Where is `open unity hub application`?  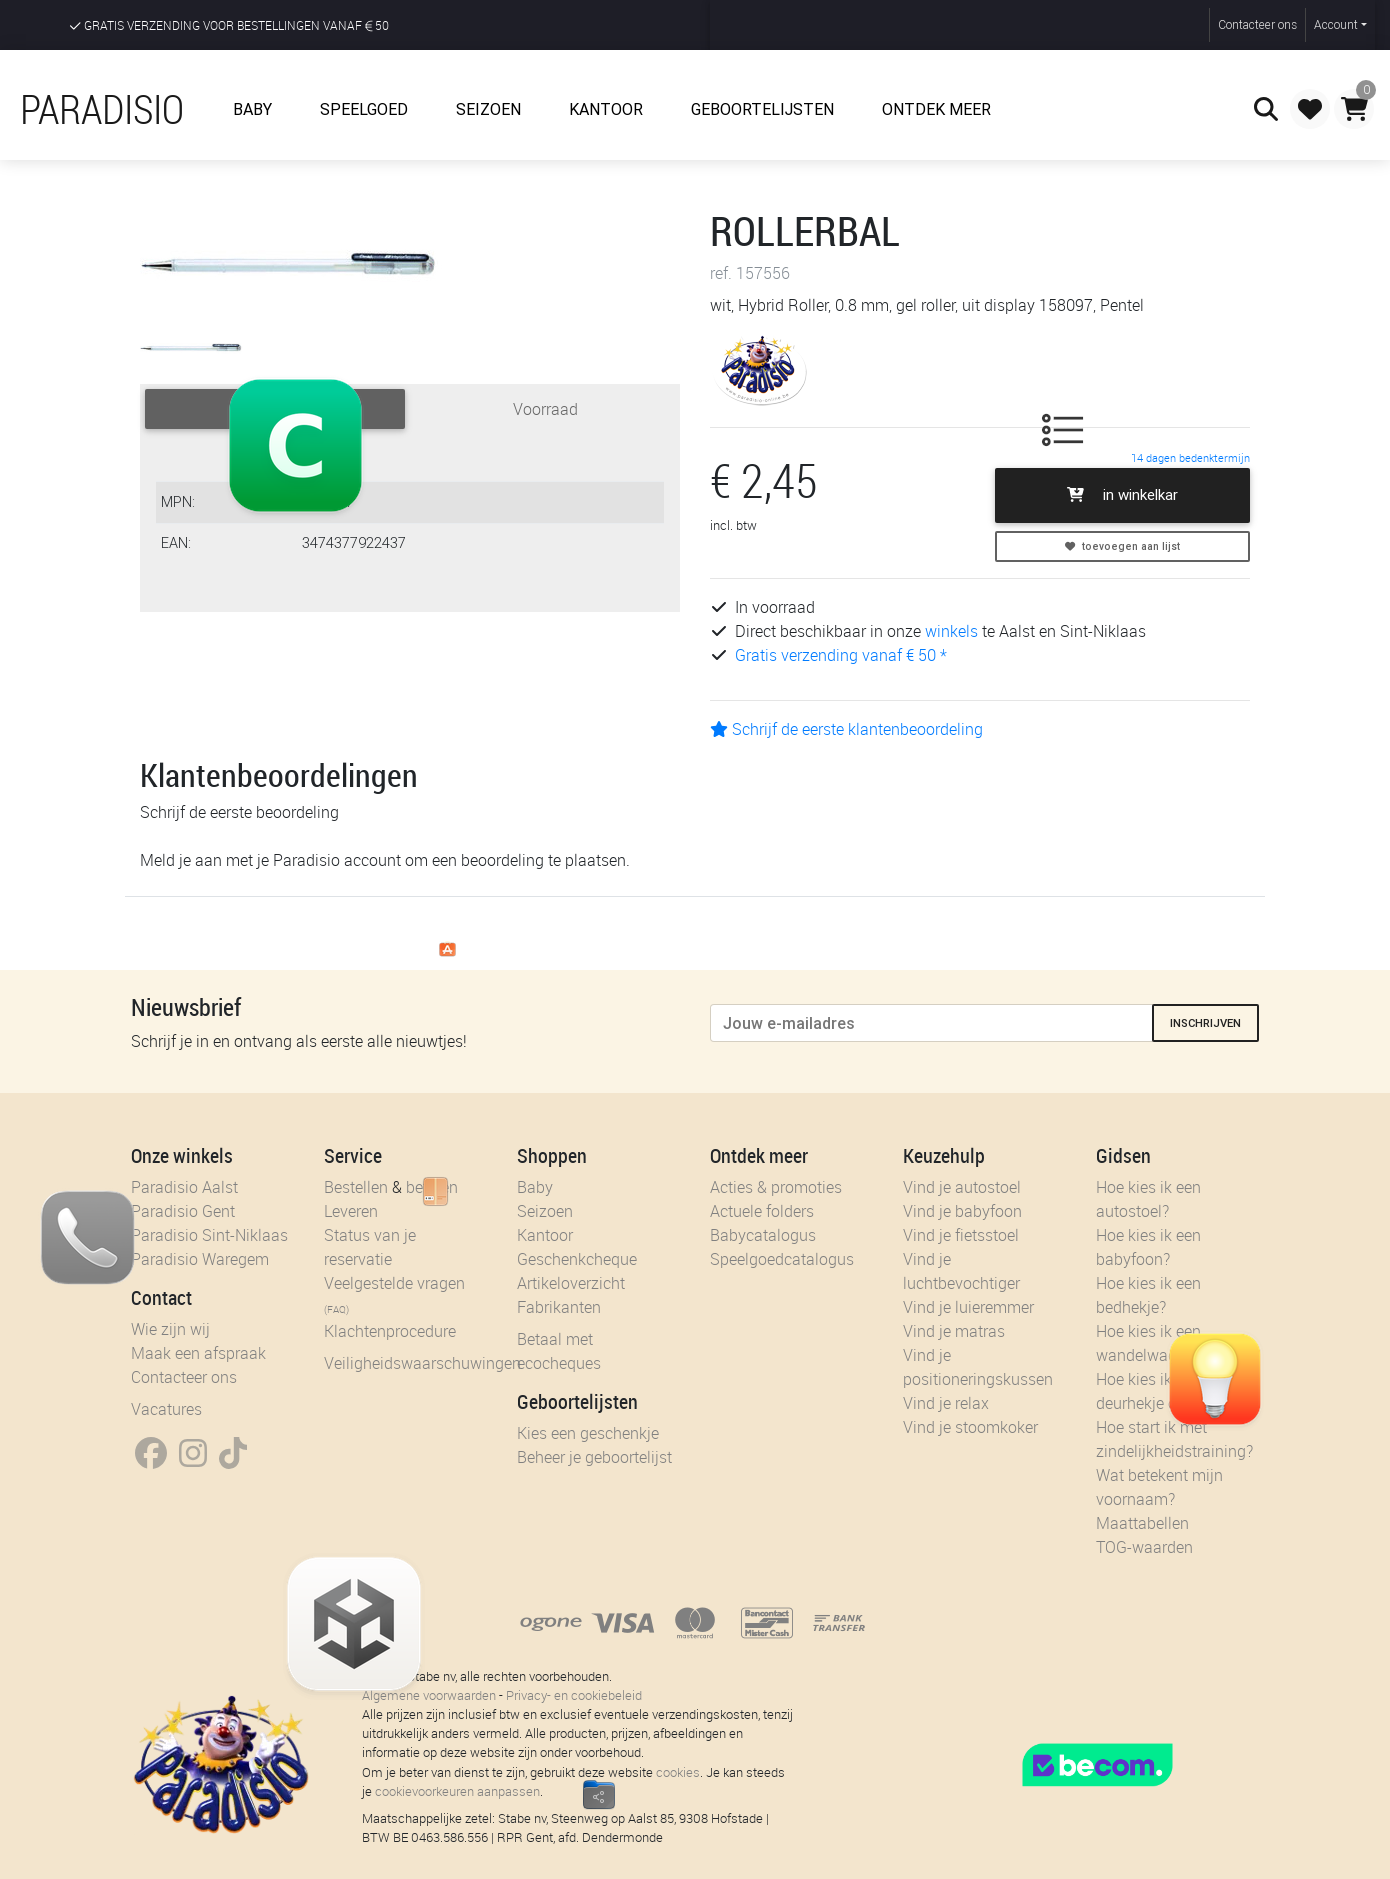
open unity hub application is located at coordinates (354, 1624).